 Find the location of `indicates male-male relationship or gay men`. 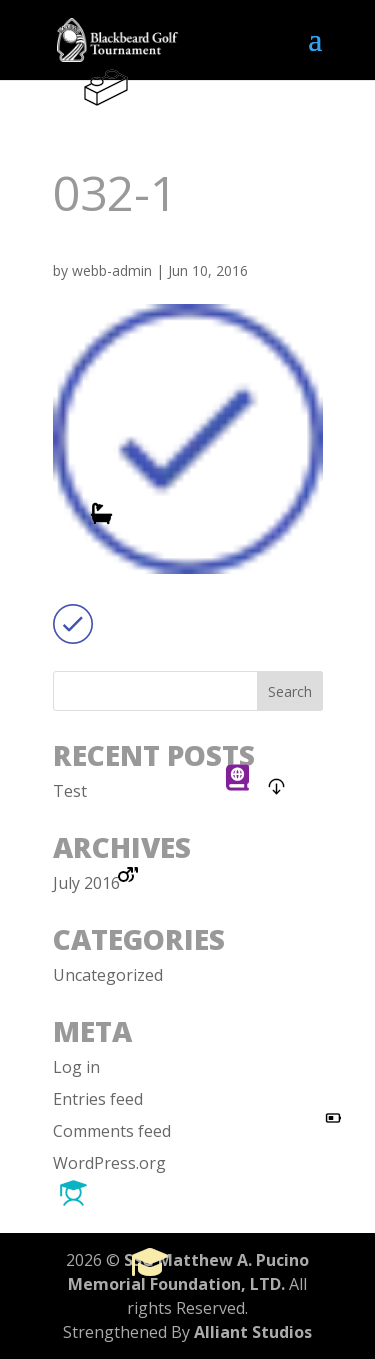

indicates male-male relationship or gay men is located at coordinates (128, 875).